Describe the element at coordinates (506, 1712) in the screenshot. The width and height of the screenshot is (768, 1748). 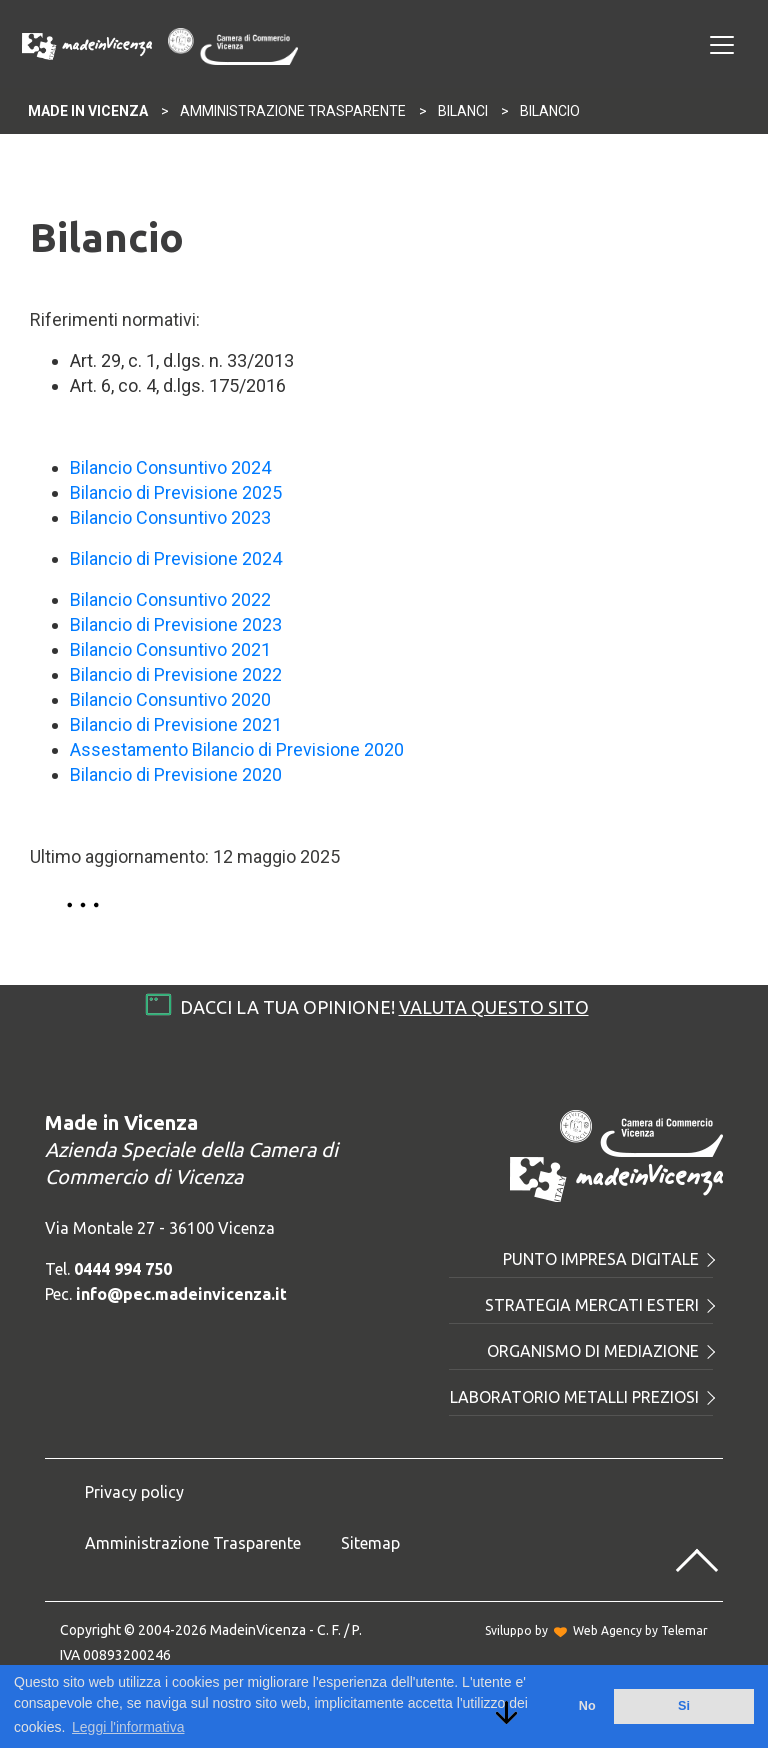
I see `scroll down or view more content` at that location.